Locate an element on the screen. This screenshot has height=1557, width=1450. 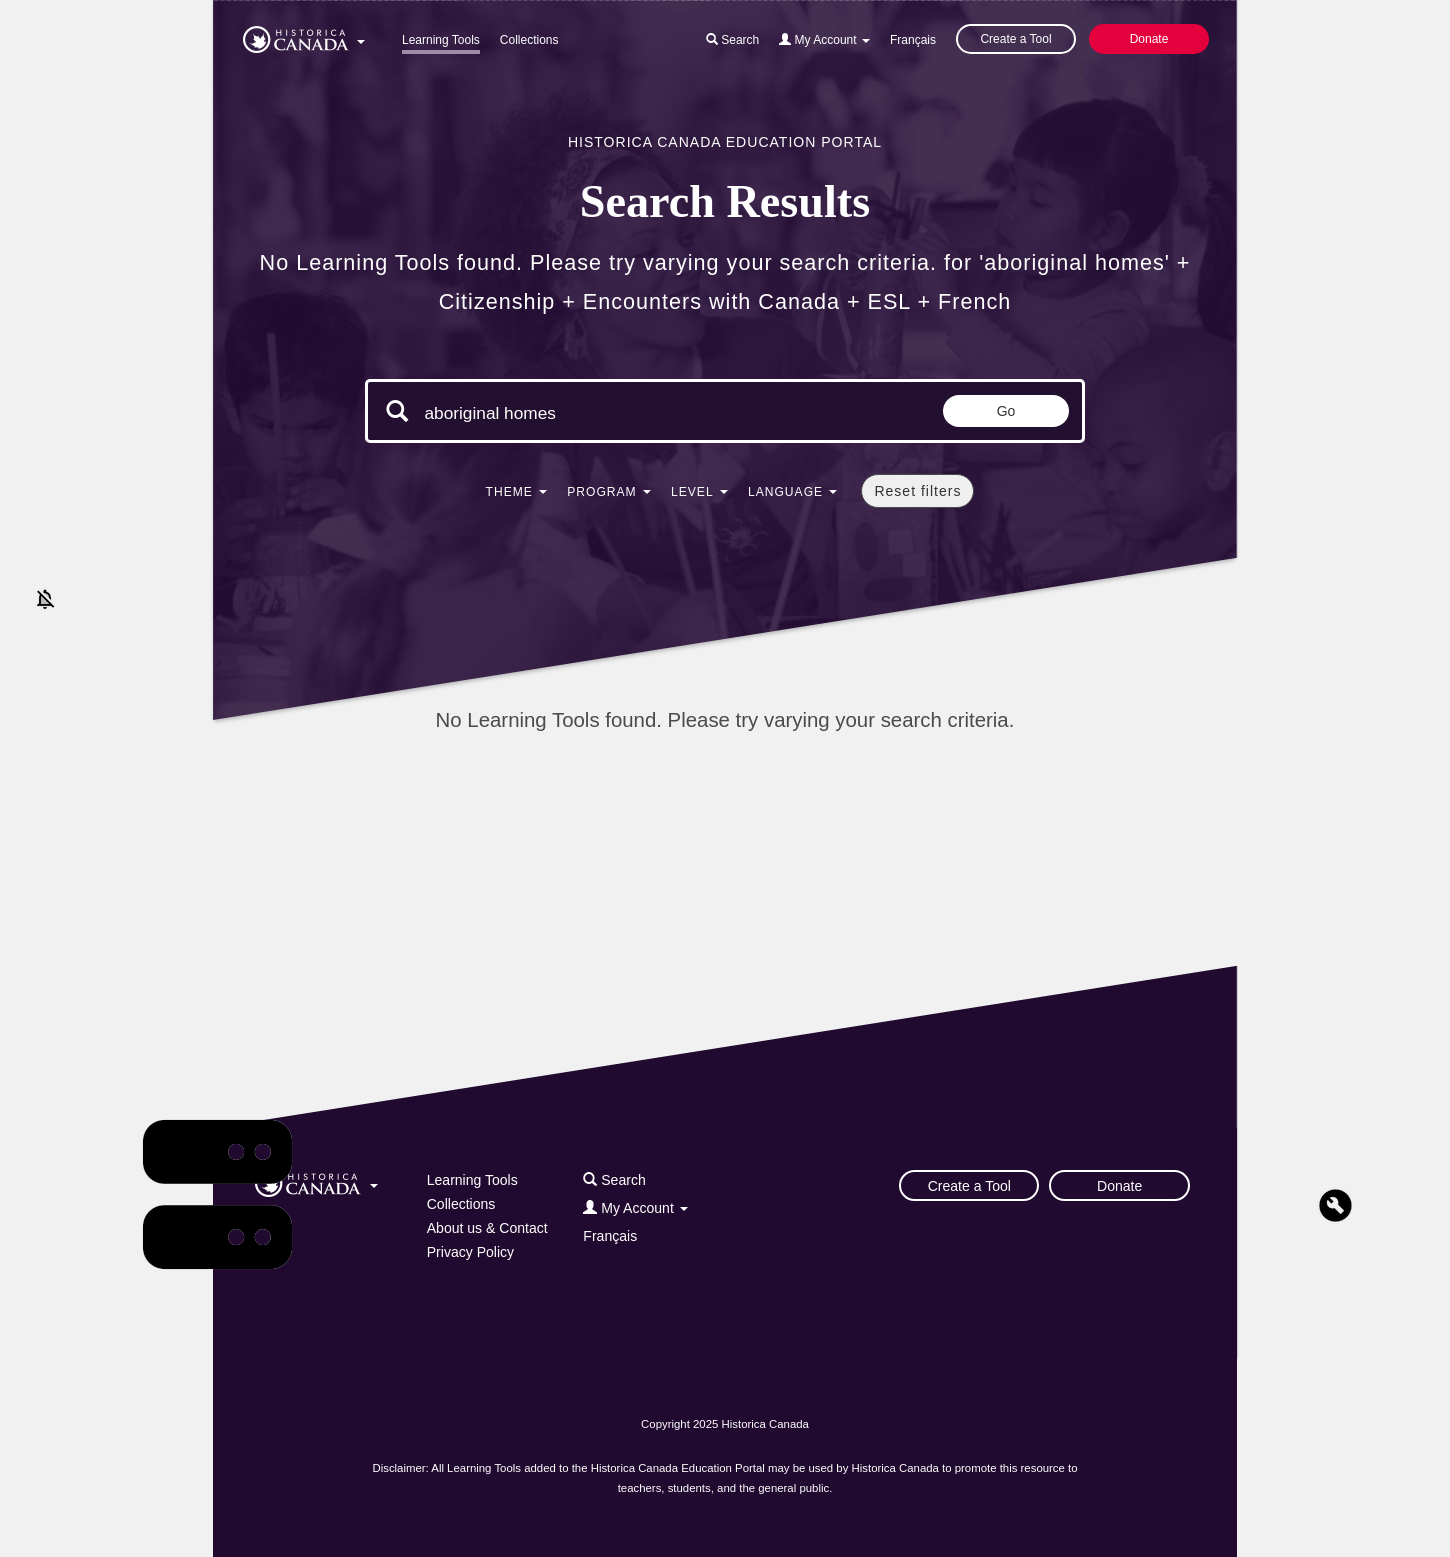
access server settings or management is located at coordinates (217, 1194).